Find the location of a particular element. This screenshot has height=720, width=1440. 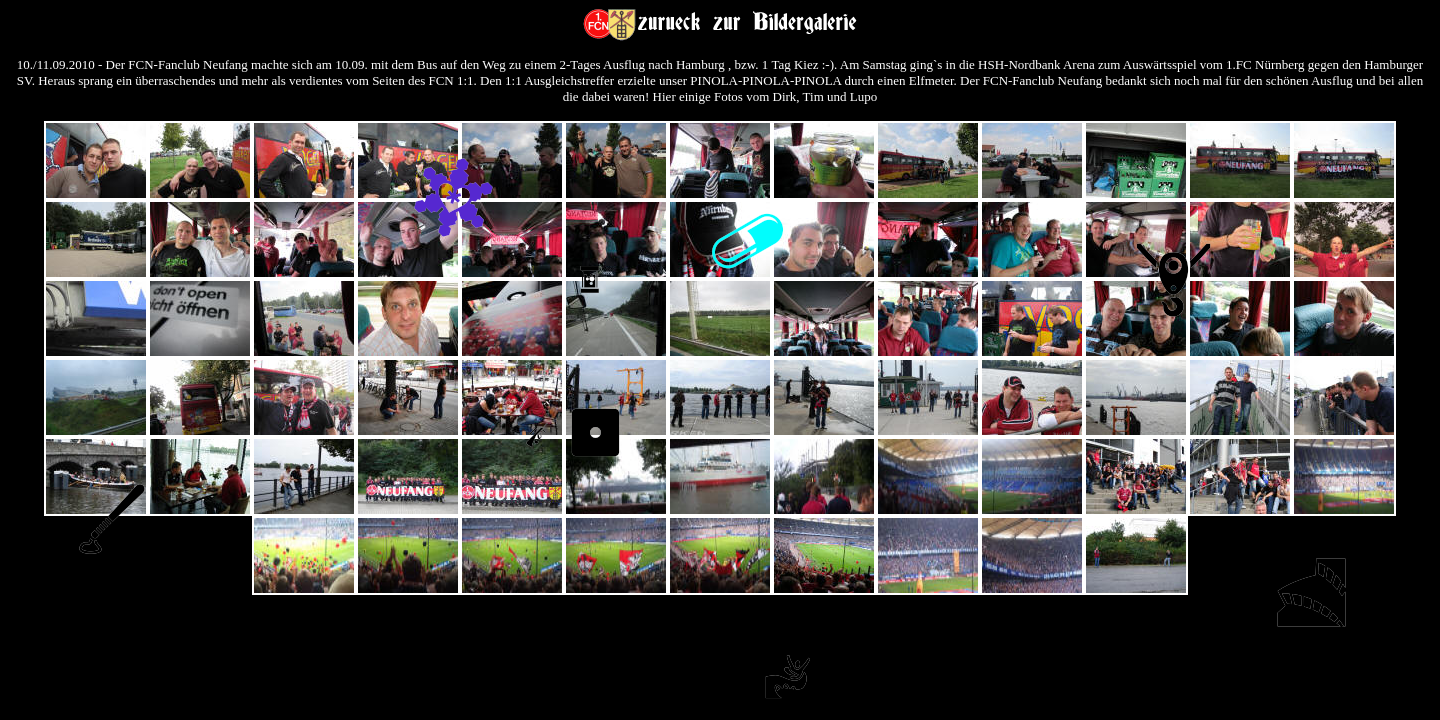

indicates a frozen or cold status effect in gameplay is located at coordinates (453, 197).